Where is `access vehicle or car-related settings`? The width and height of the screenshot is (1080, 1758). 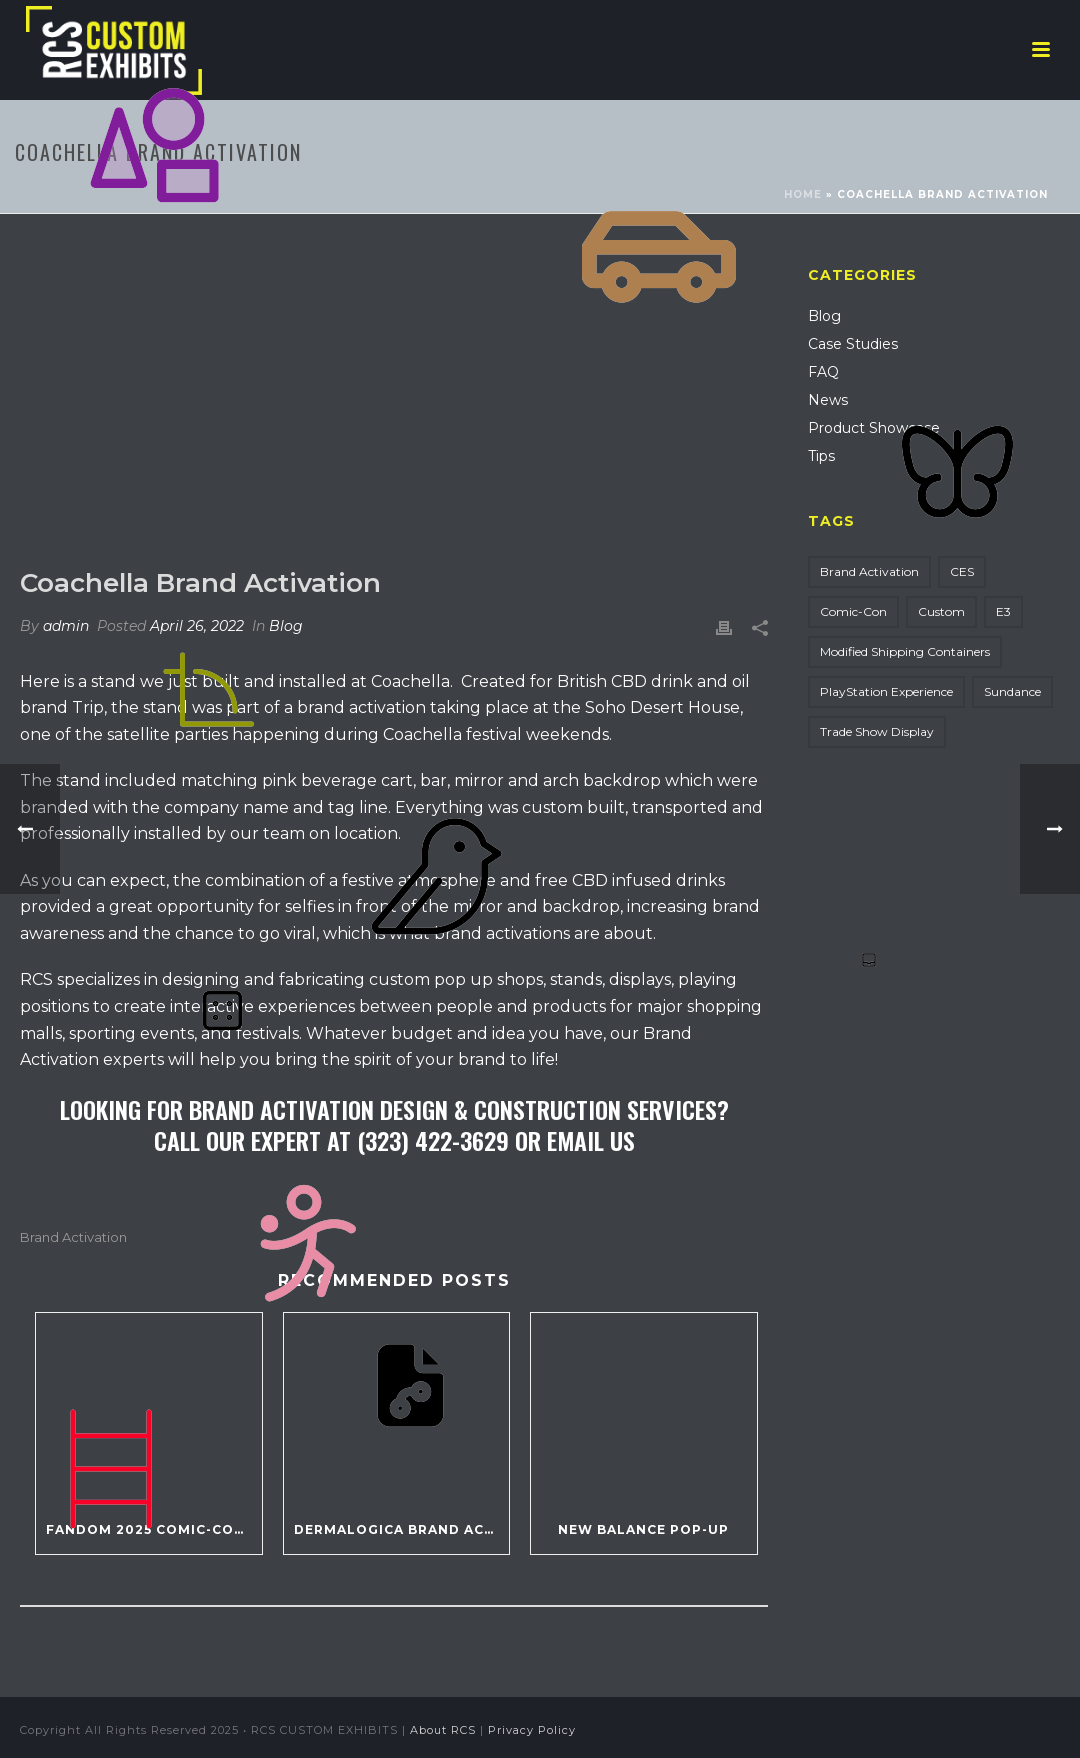 access vehicle or car-related settings is located at coordinates (659, 252).